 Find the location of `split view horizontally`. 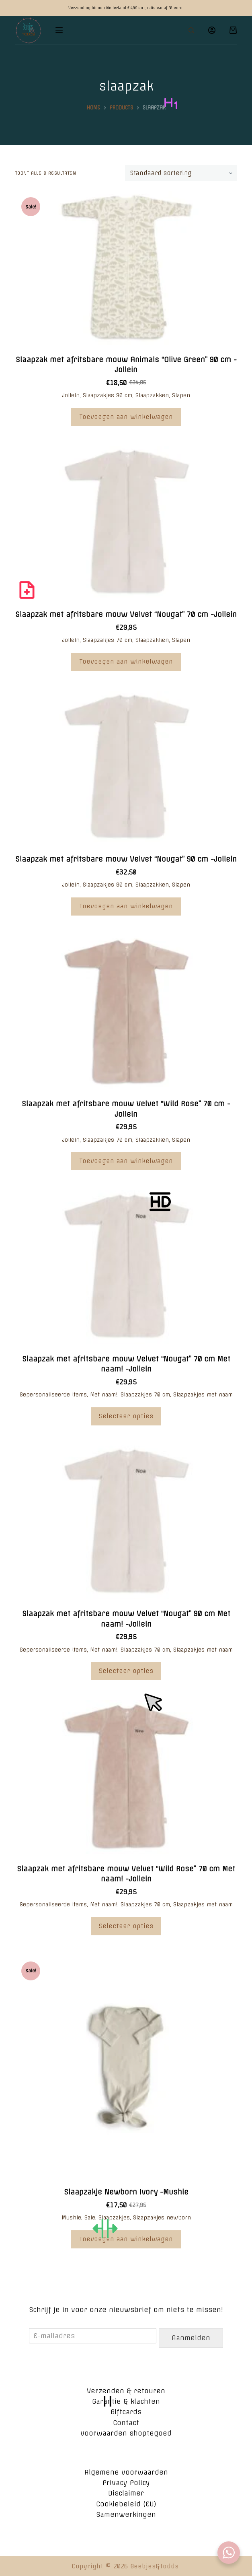

split view horizontally is located at coordinates (105, 2228).